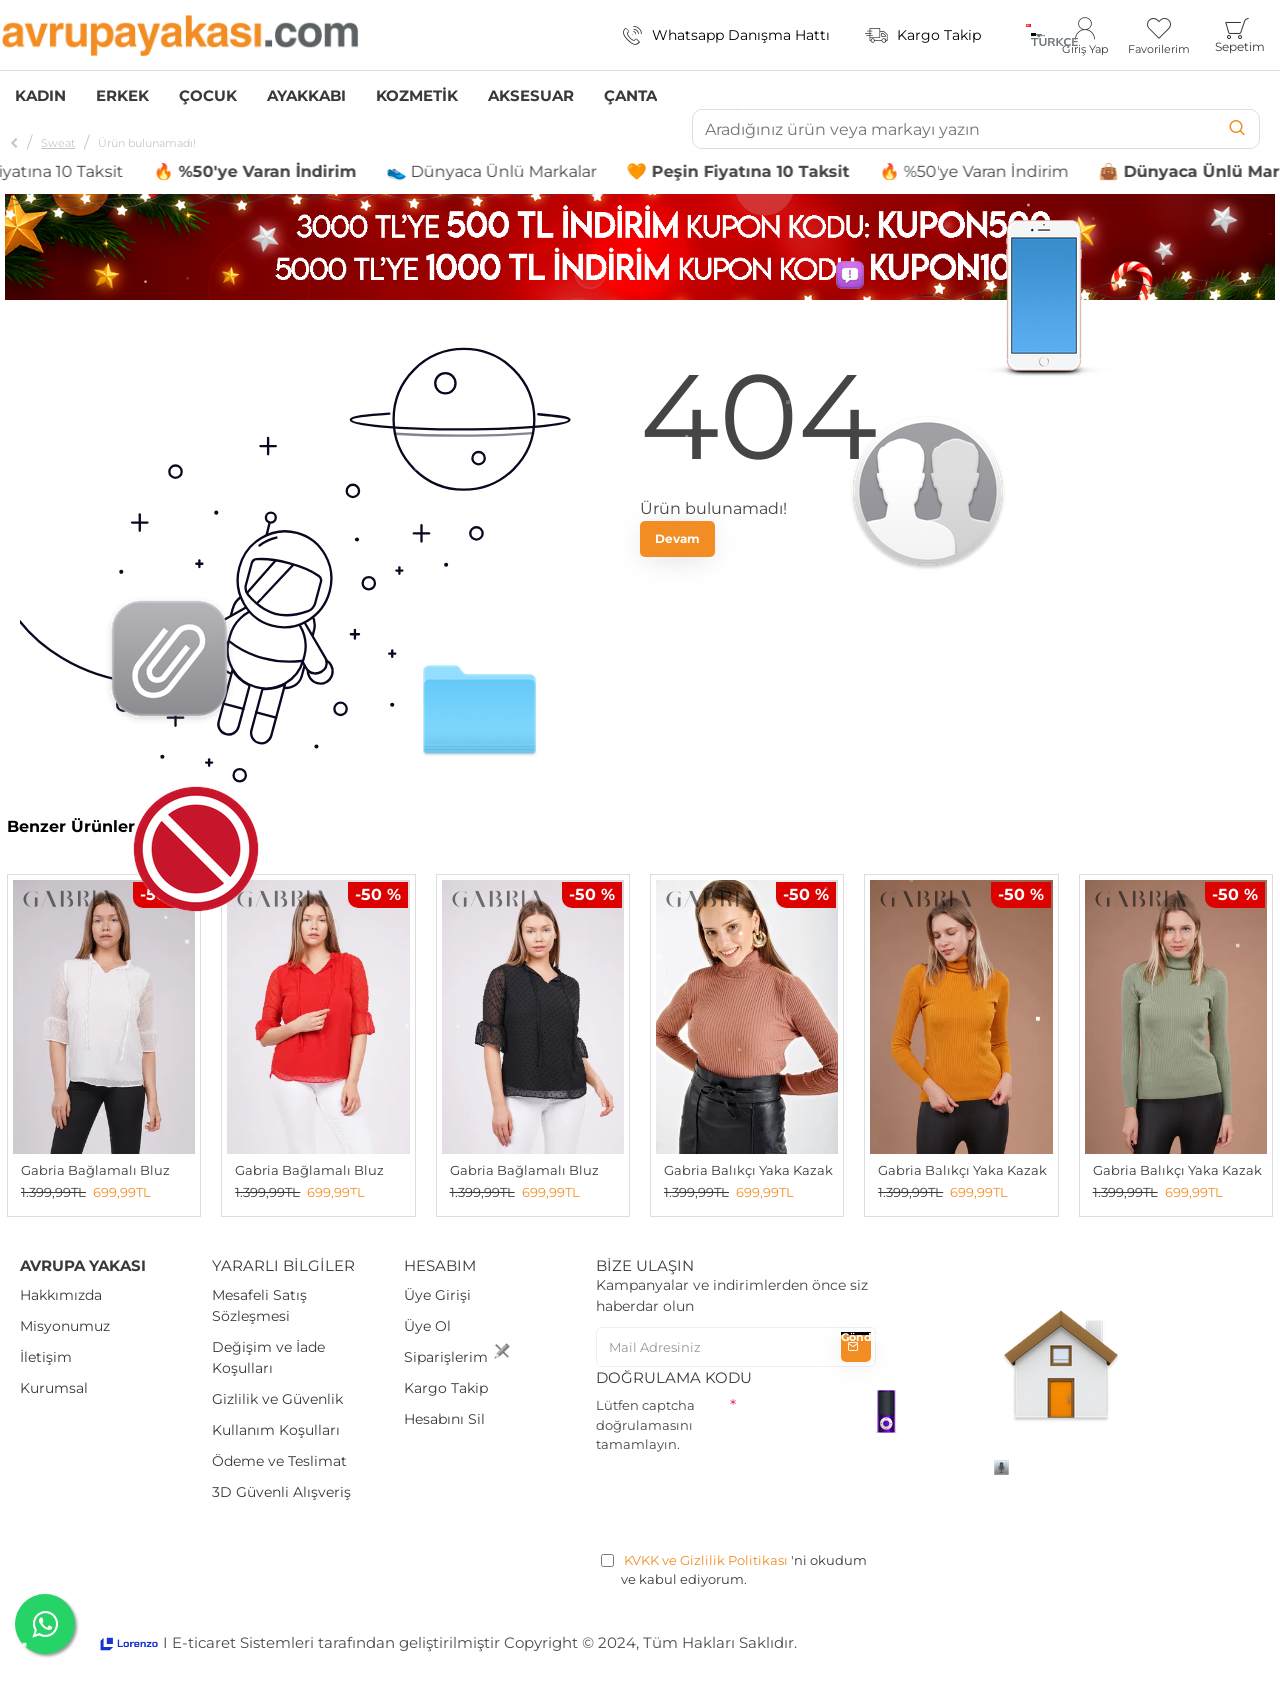 The width and height of the screenshot is (1280, 1694). What do you see at coordinates (169, 660) in the screenshot?
I see `open office or productivity applications` at bounding box center [169, 660].